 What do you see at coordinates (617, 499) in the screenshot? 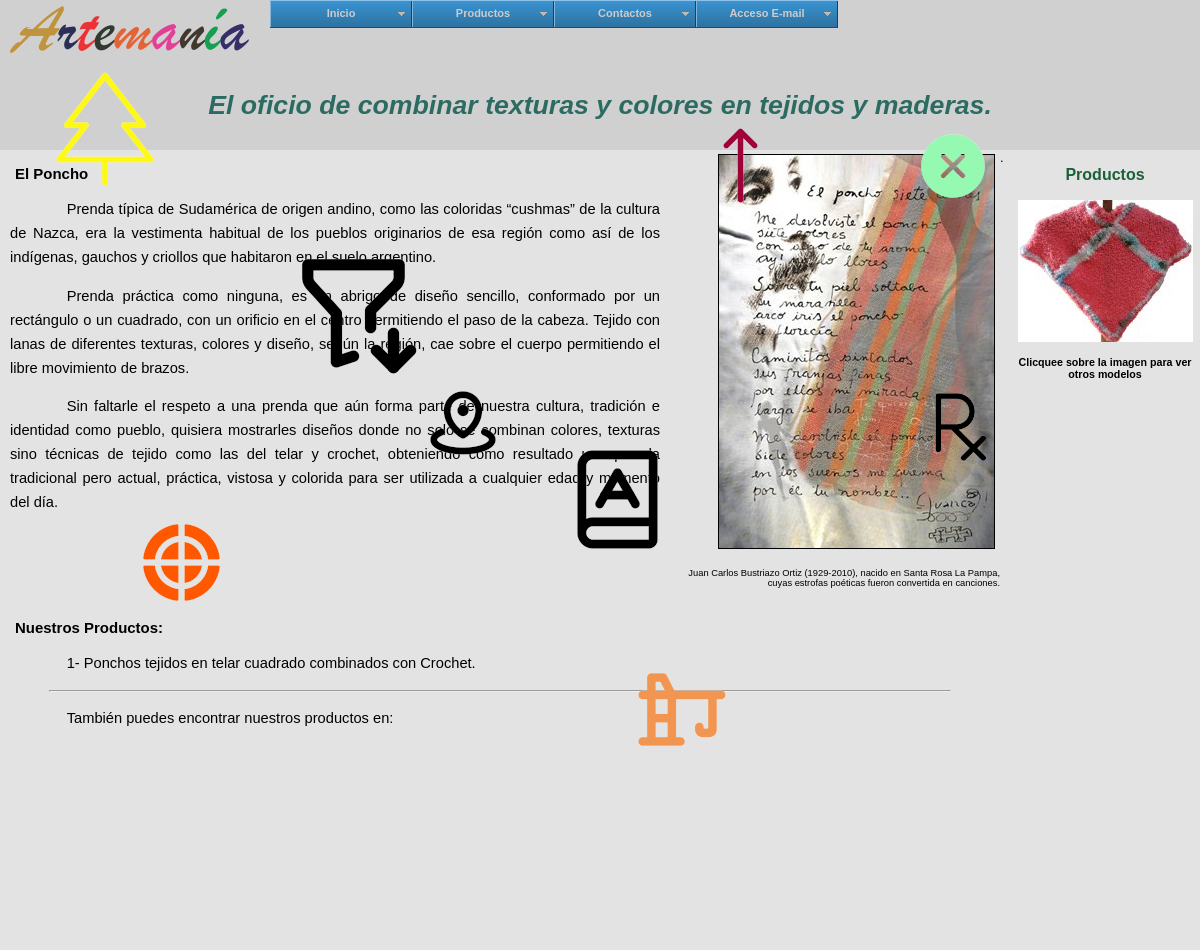
I see `access dictionary or glossary` at bounding box center [617, 499].